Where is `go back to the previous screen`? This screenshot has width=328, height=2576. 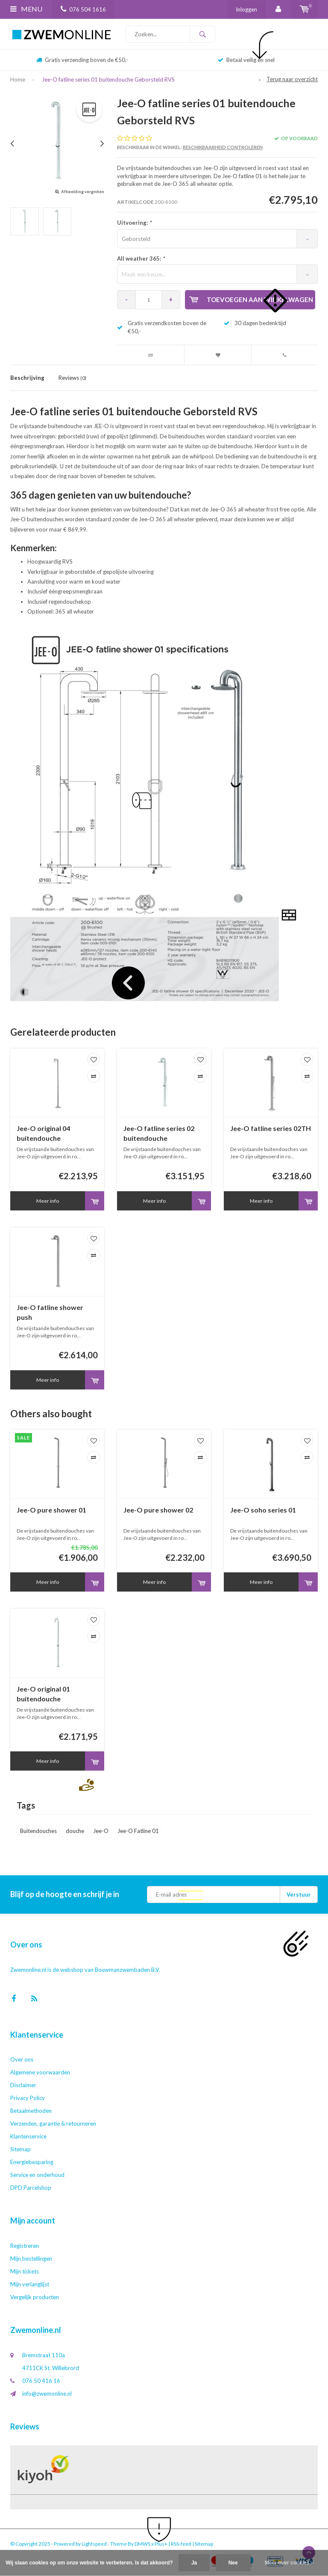 go back to the previous screen is located at coordinates (128, 983).